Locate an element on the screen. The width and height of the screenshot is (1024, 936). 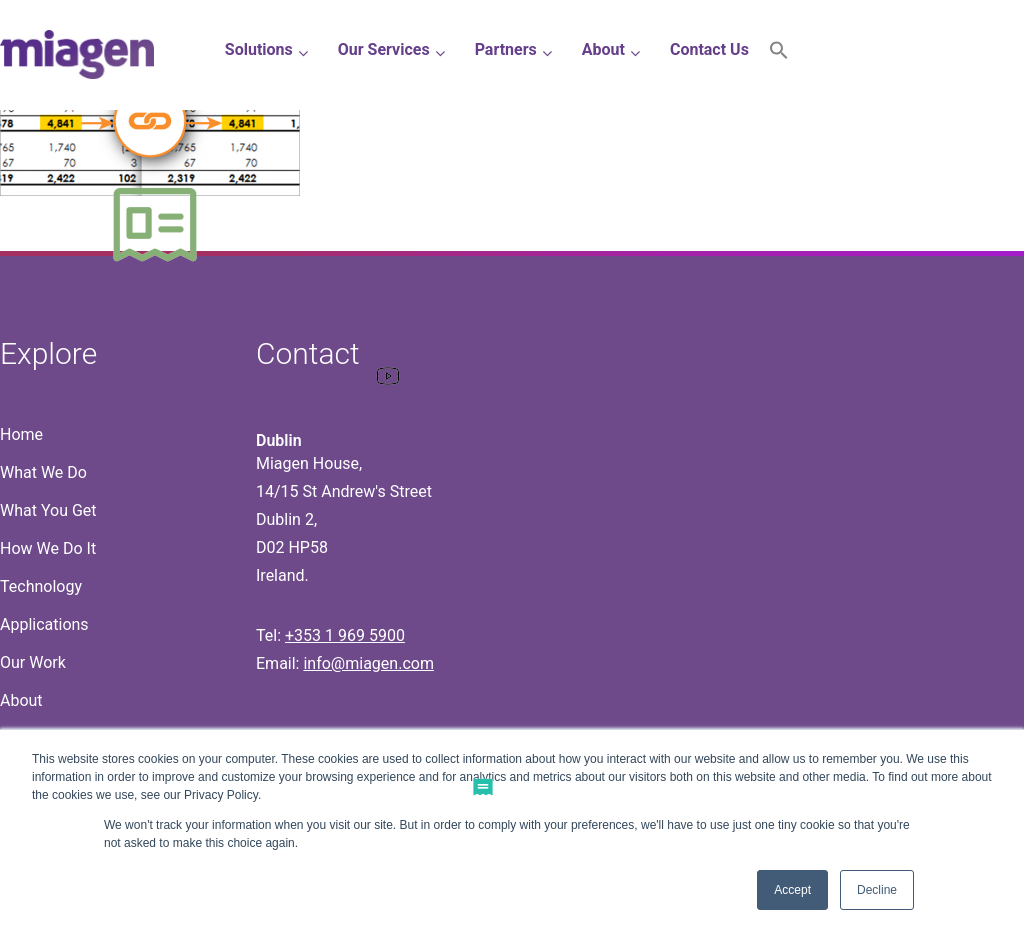
view purchase receipt or transaction history is located at coordinates (483, 787).